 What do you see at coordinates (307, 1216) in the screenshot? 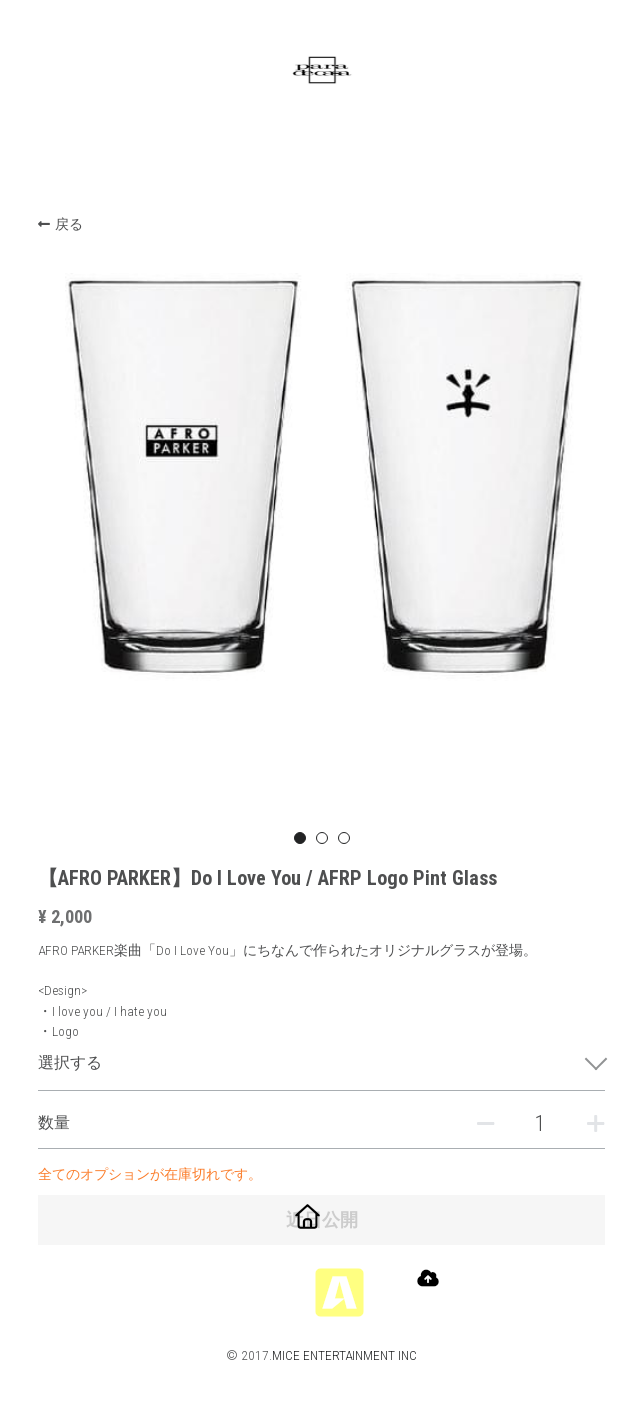
I see `navigate to the home screen` at bounding box center [307, 1216].